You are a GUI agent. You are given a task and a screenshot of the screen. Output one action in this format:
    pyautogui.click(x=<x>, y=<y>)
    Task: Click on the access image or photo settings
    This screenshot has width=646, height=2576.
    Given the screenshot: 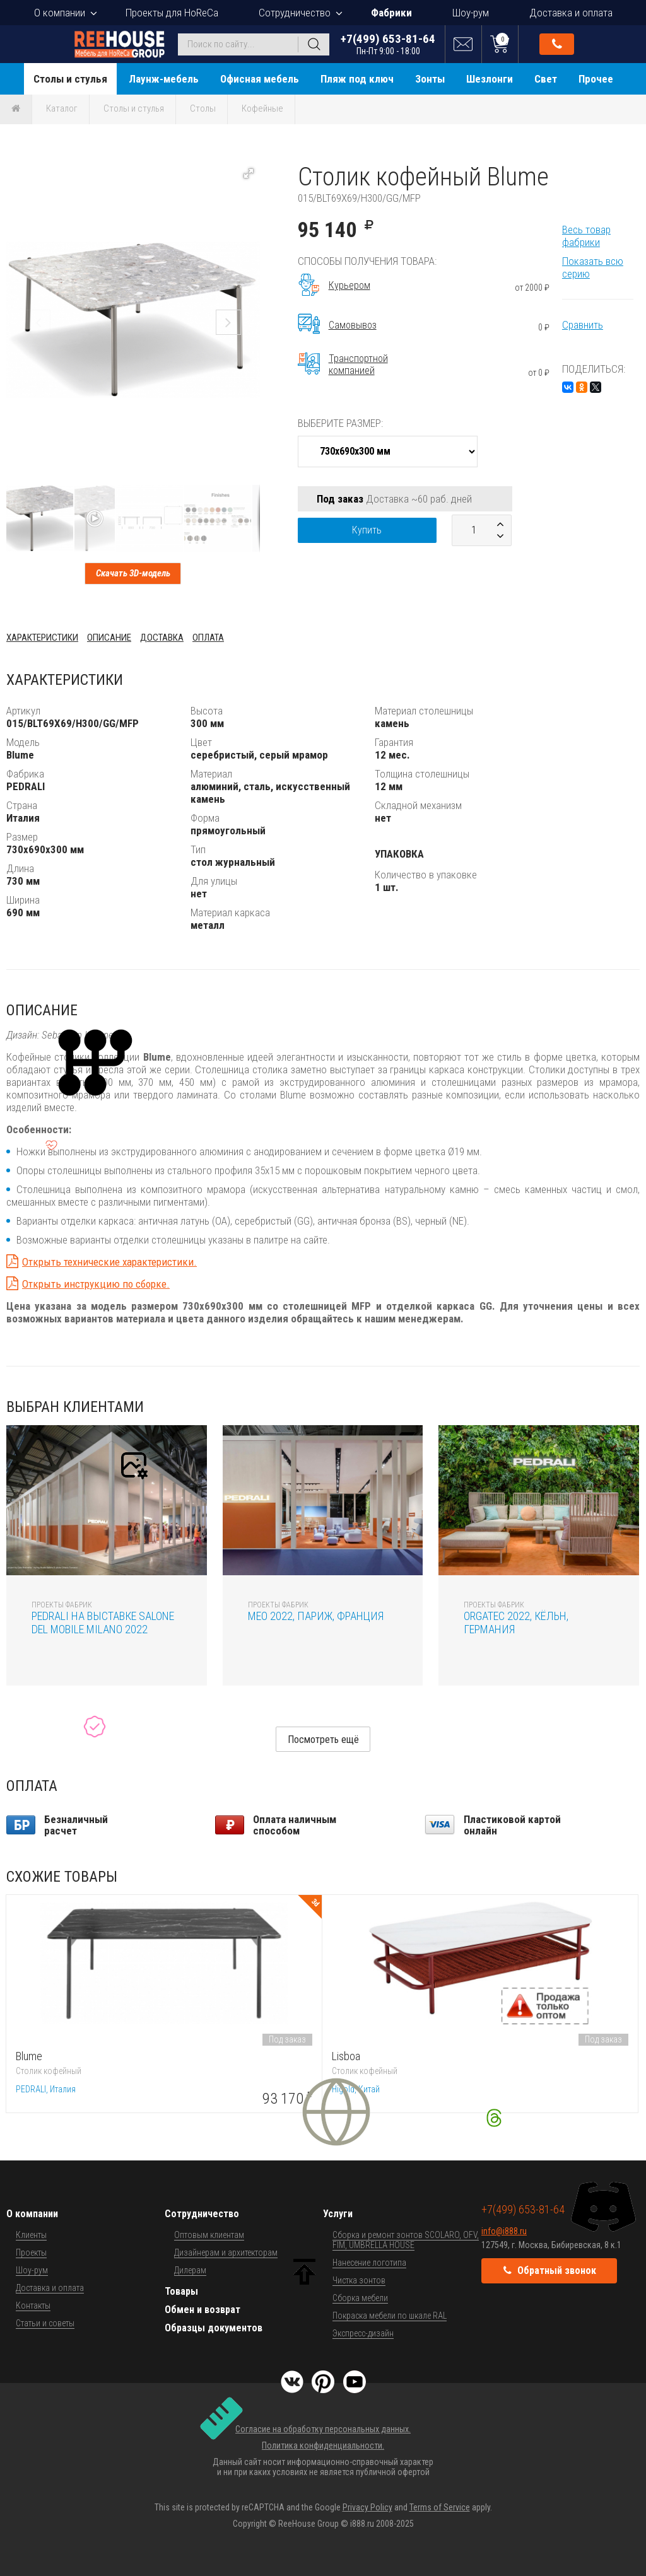 What is the action you would take?
    pyautogui.click(x=134, y=1465)
    